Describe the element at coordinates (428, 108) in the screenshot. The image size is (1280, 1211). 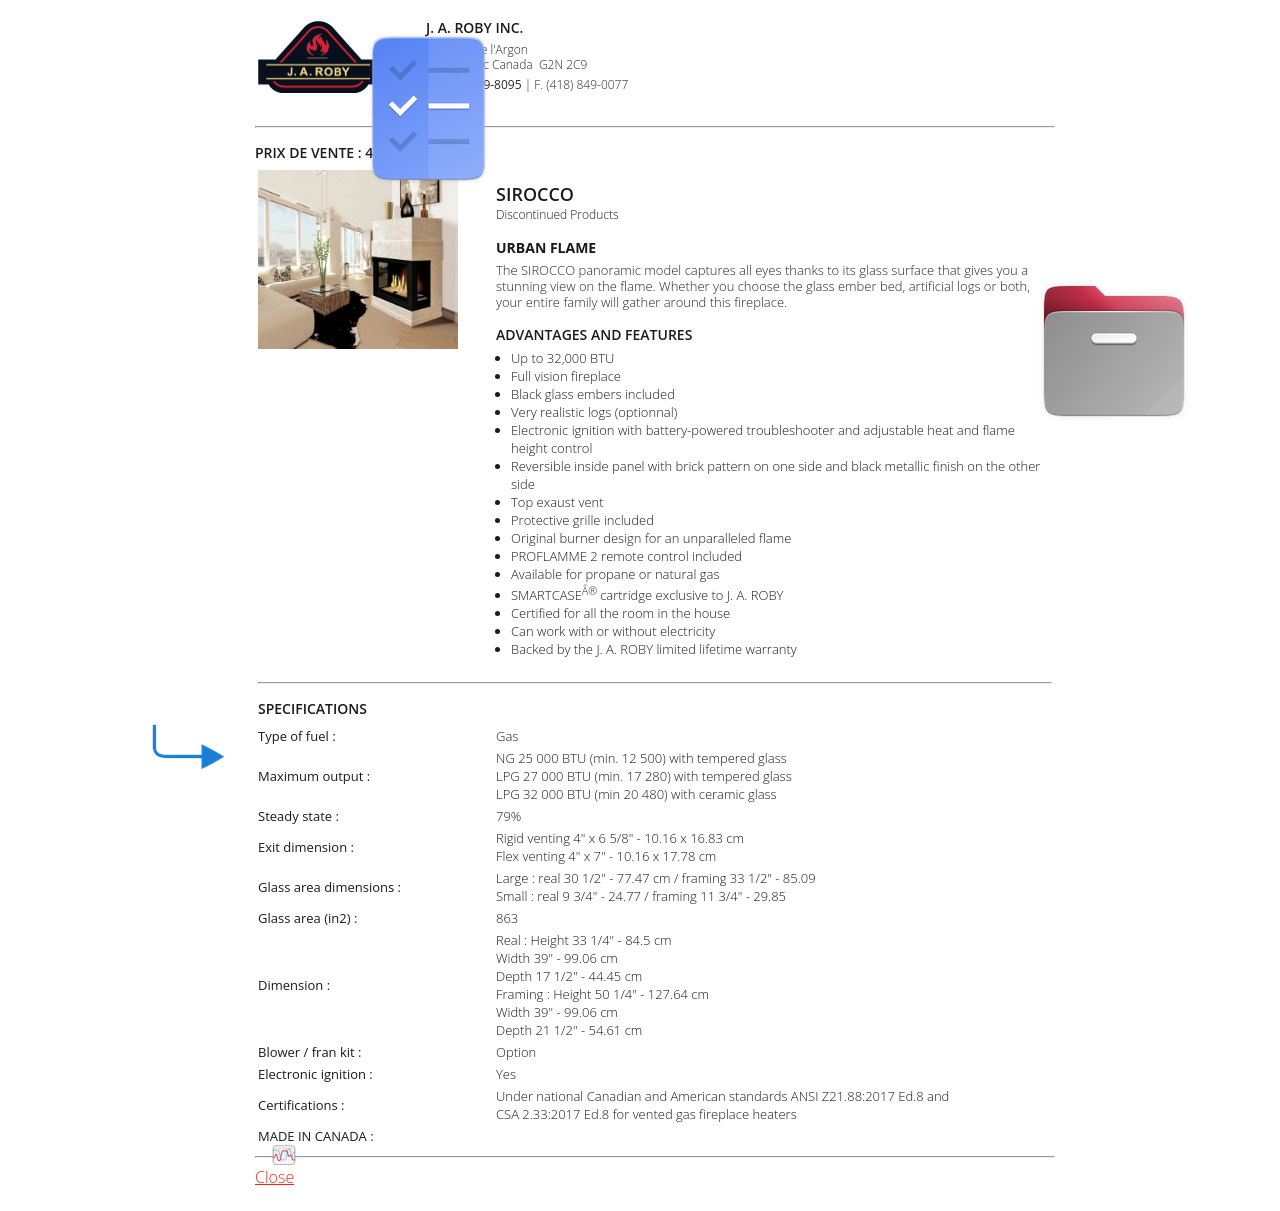
I see `open the to-do list app` at that location.